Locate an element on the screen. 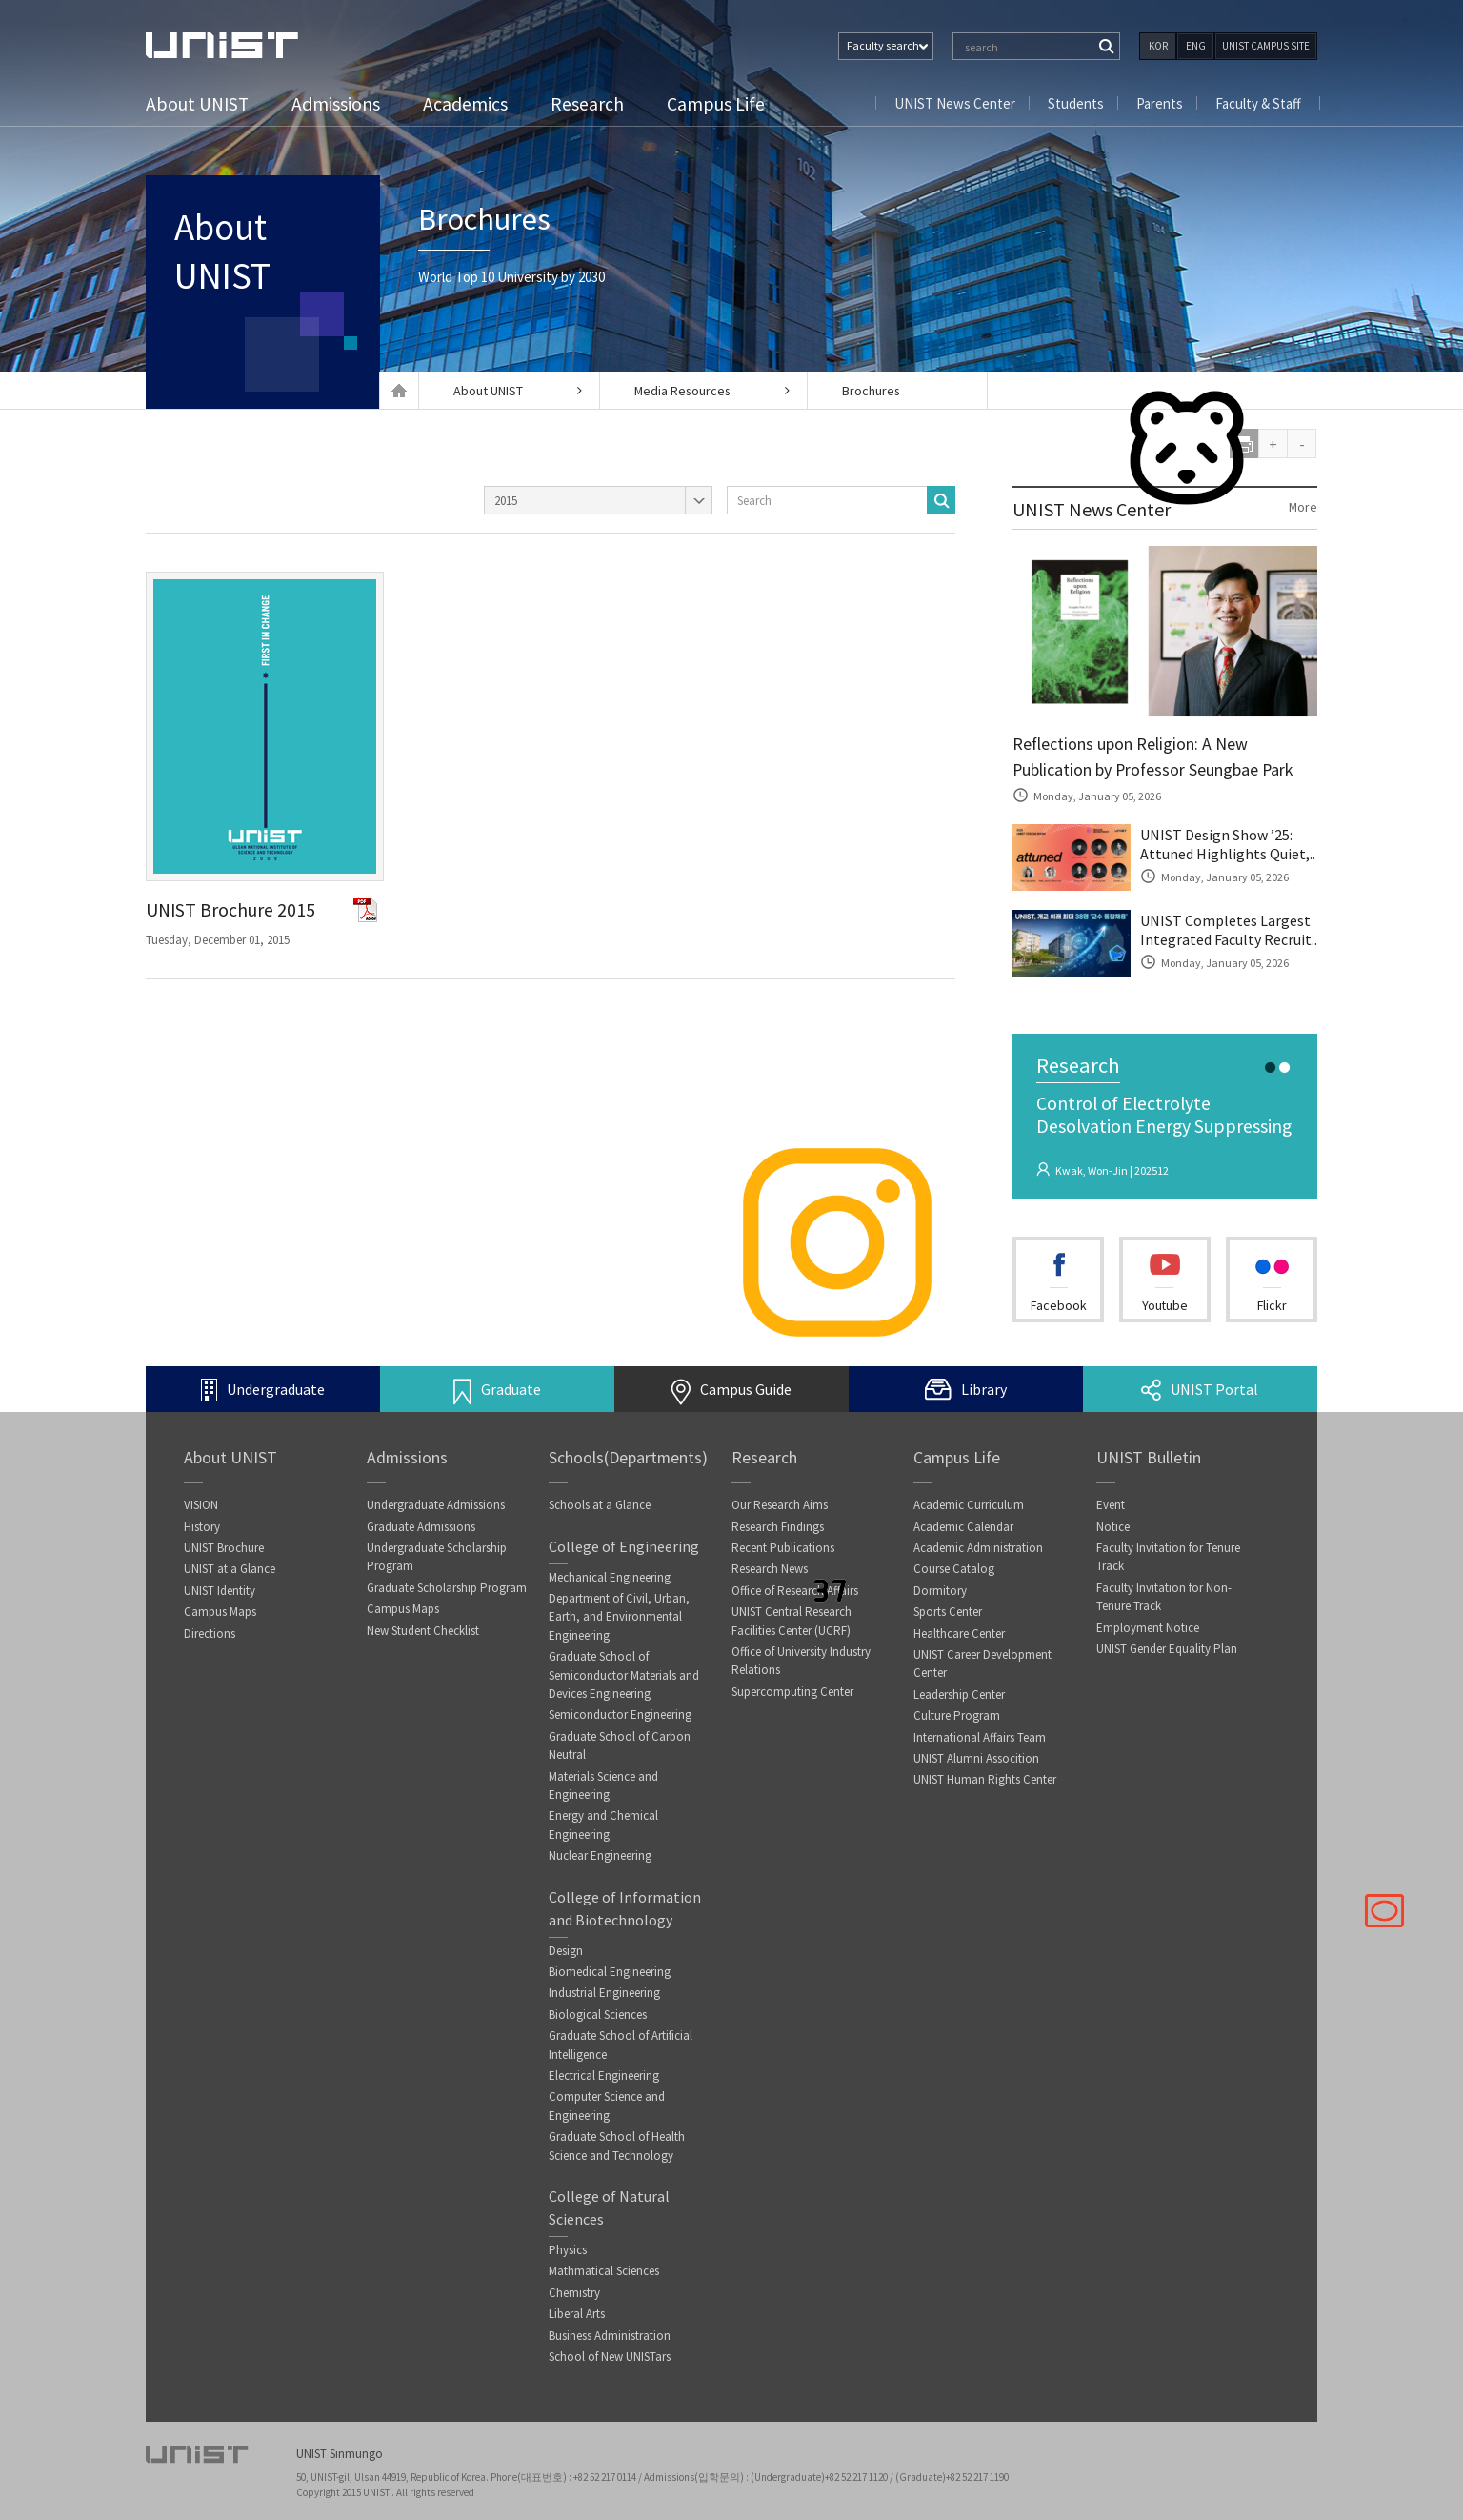 The height and width of the screenshot is (2520, 1463). access panda or animal-themed content is located at coordinates (1187, 448).